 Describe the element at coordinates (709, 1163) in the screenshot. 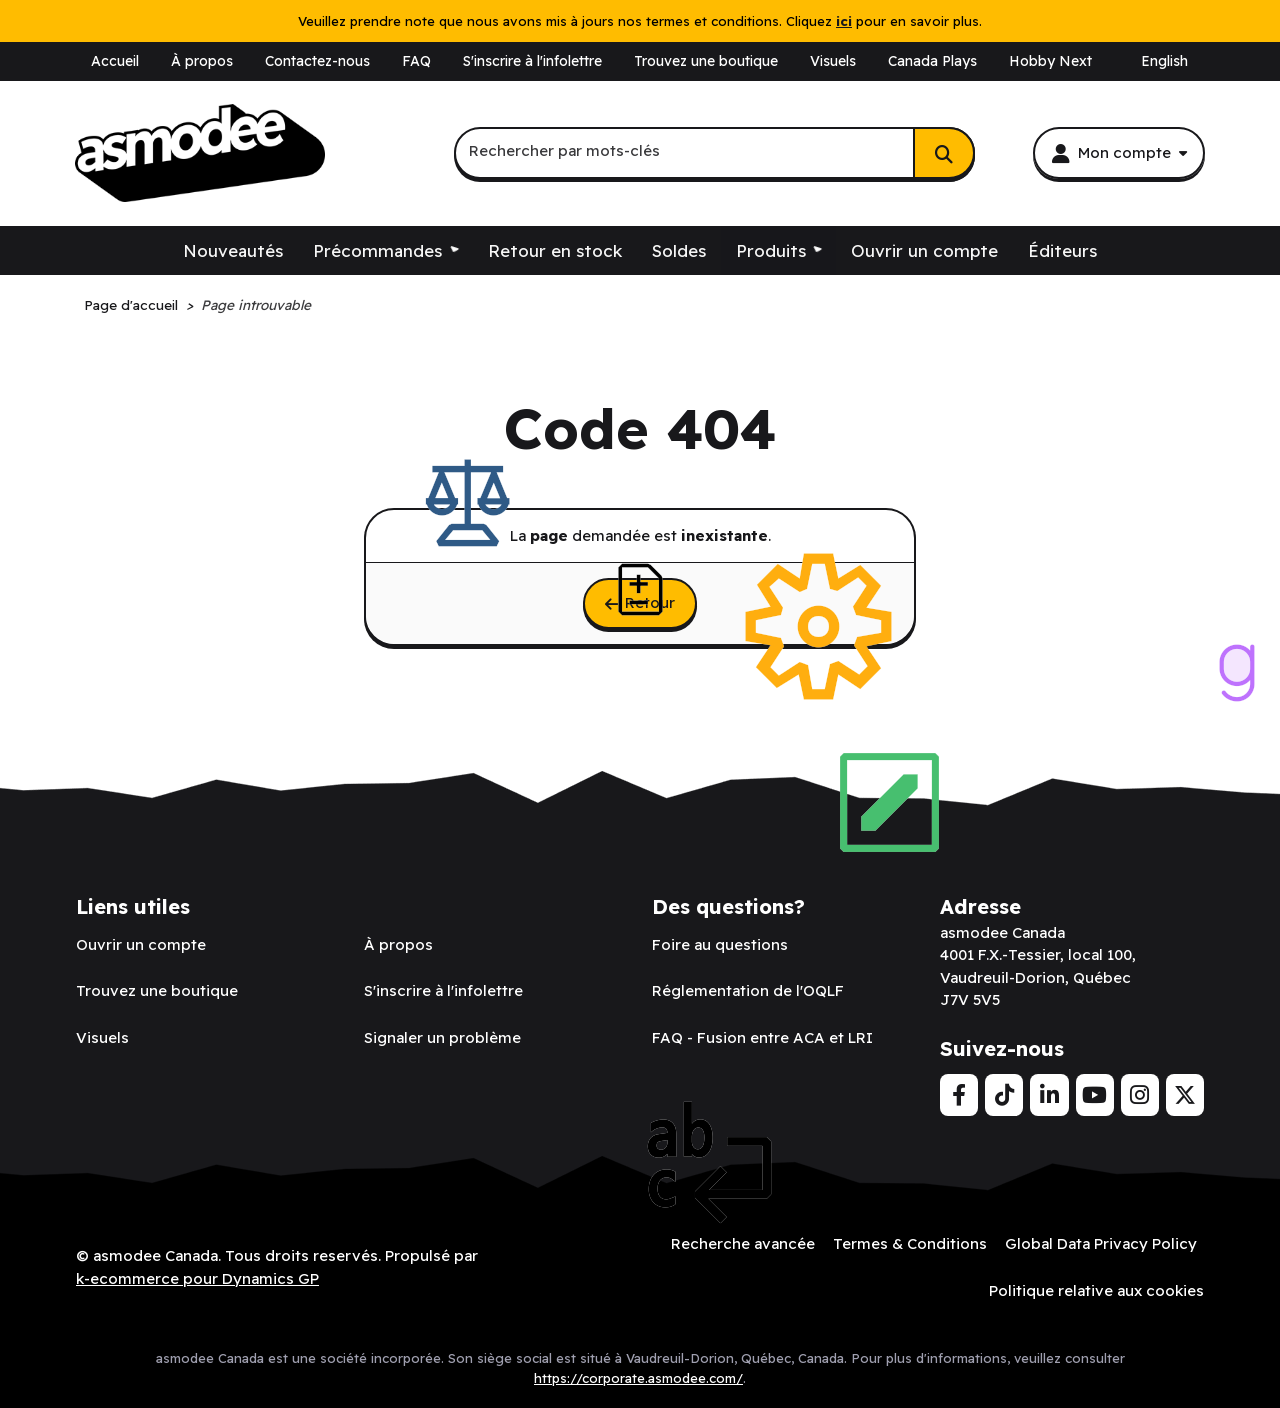

I see `toggle word wrap in the editor` at that location.